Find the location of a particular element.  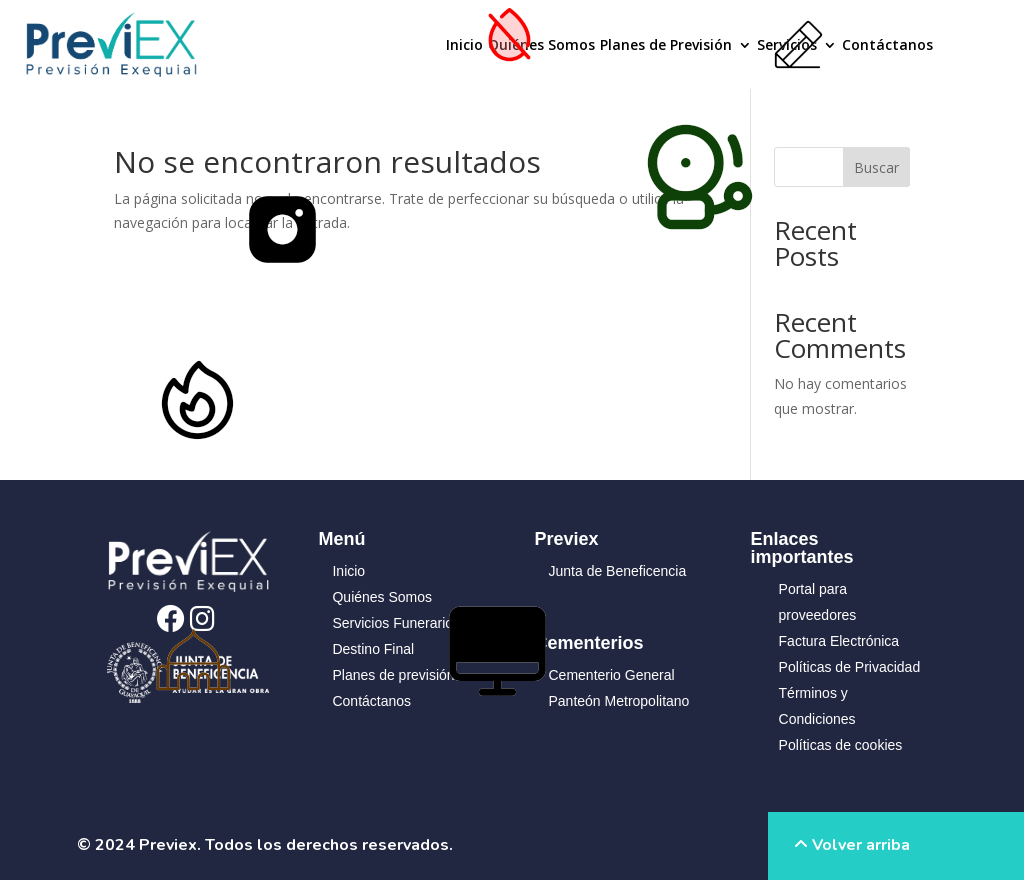

open instagram app is located at coordinates (282, 229).